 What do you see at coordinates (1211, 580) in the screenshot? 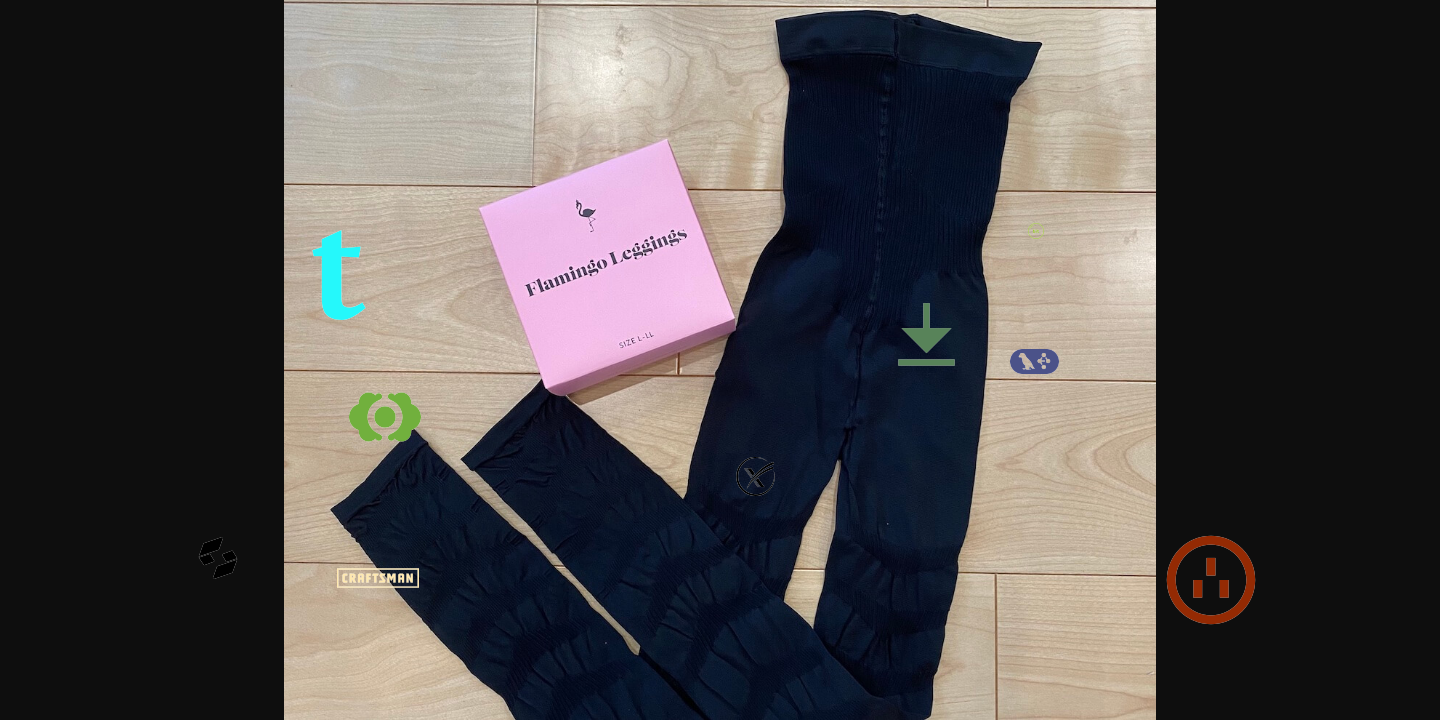
I see `electrical outlet or power socket indicator` at bounding box center [1211, 580].